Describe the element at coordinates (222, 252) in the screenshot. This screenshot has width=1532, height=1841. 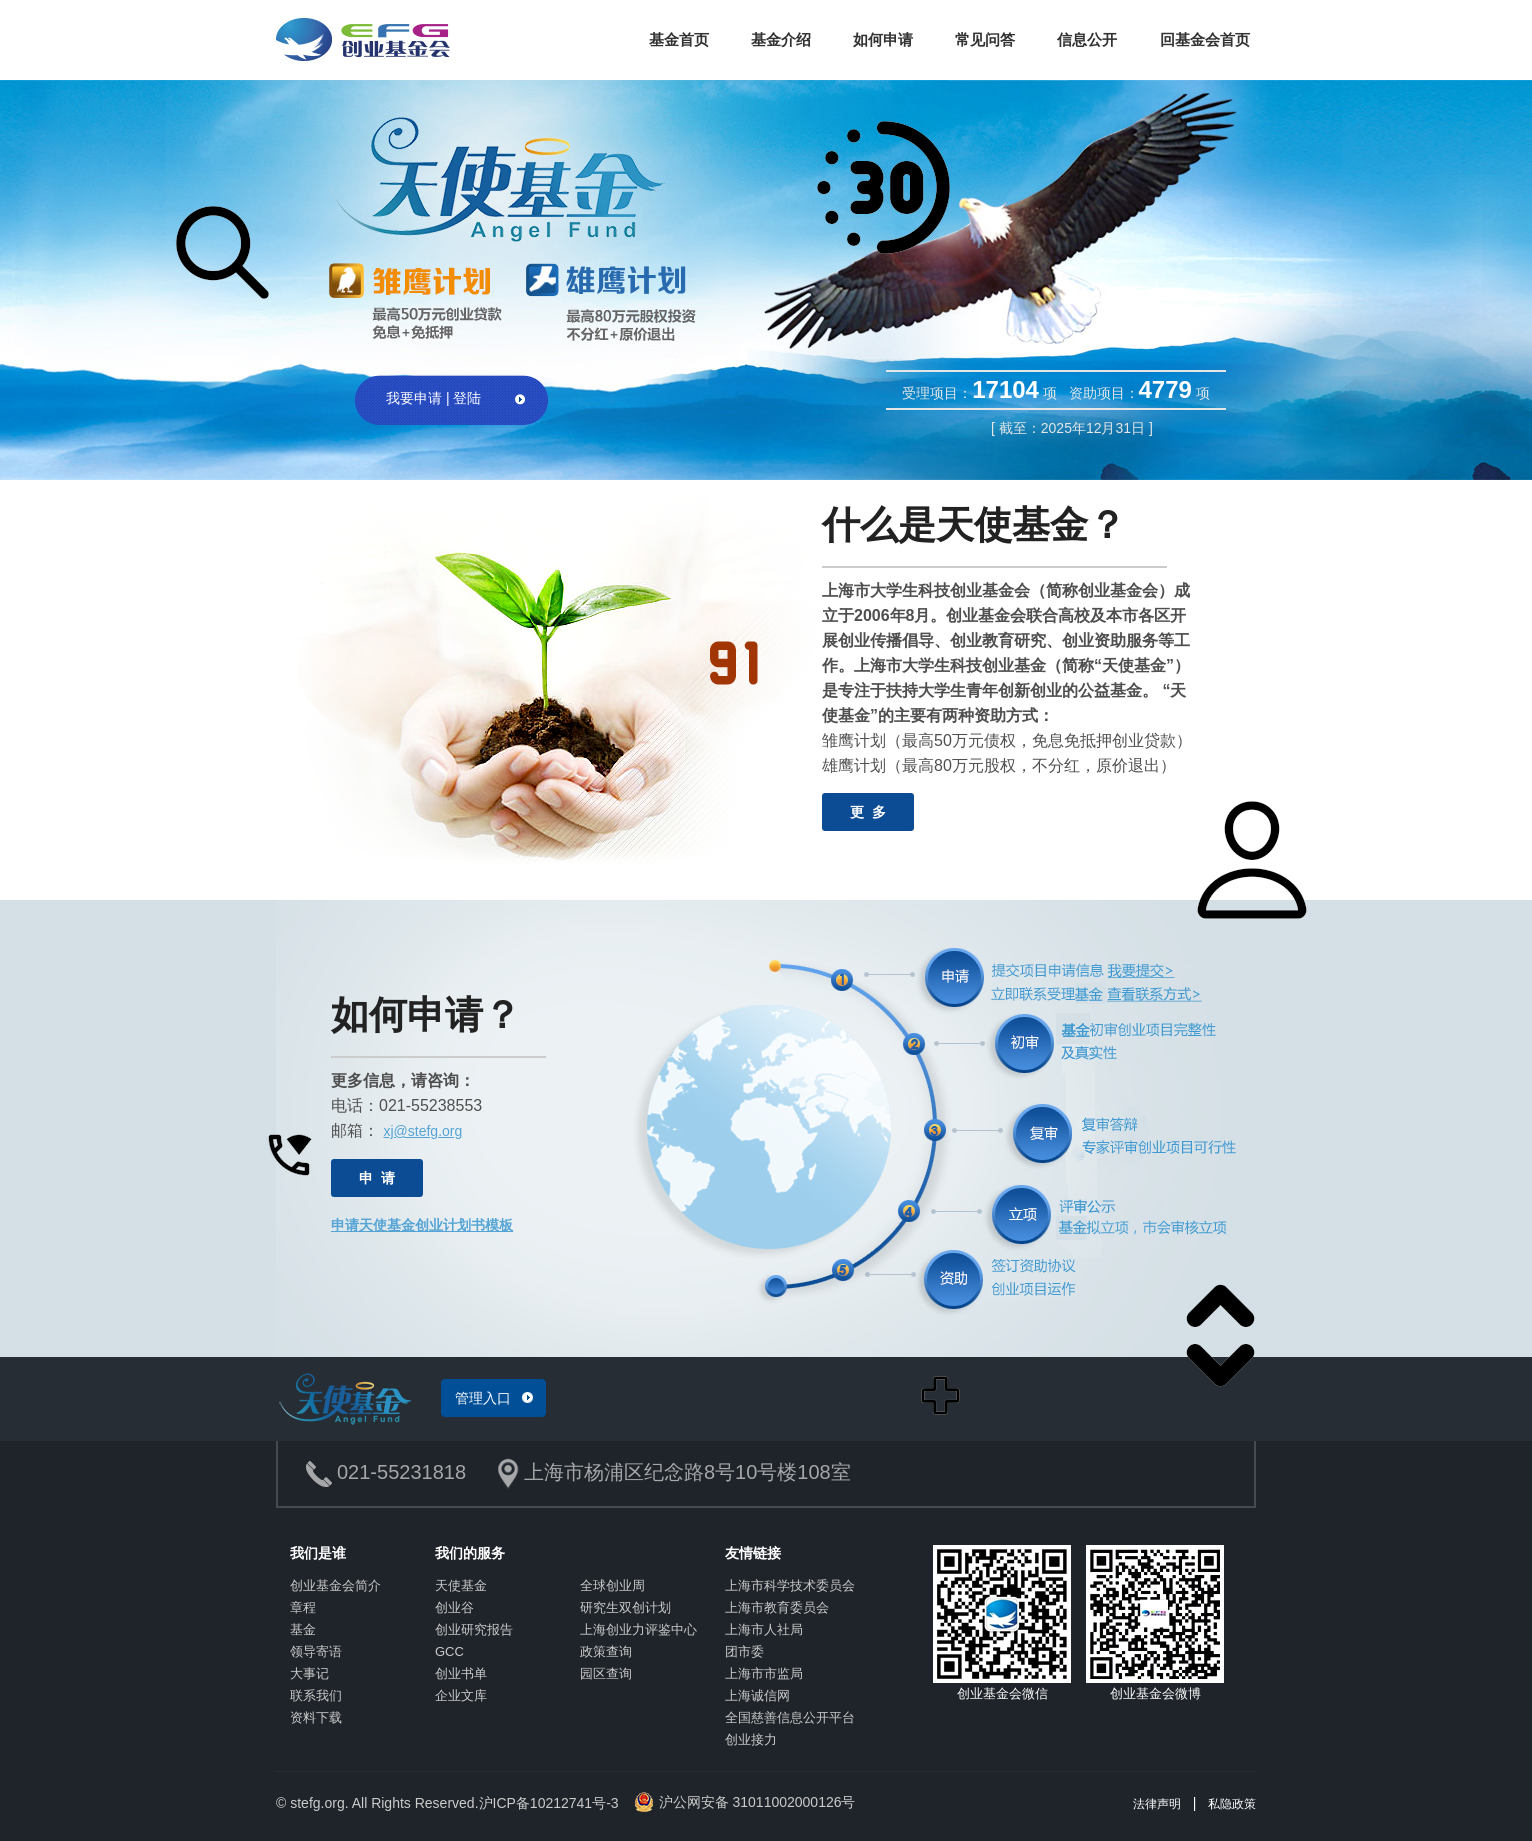
I see `search for content or items` at that location.